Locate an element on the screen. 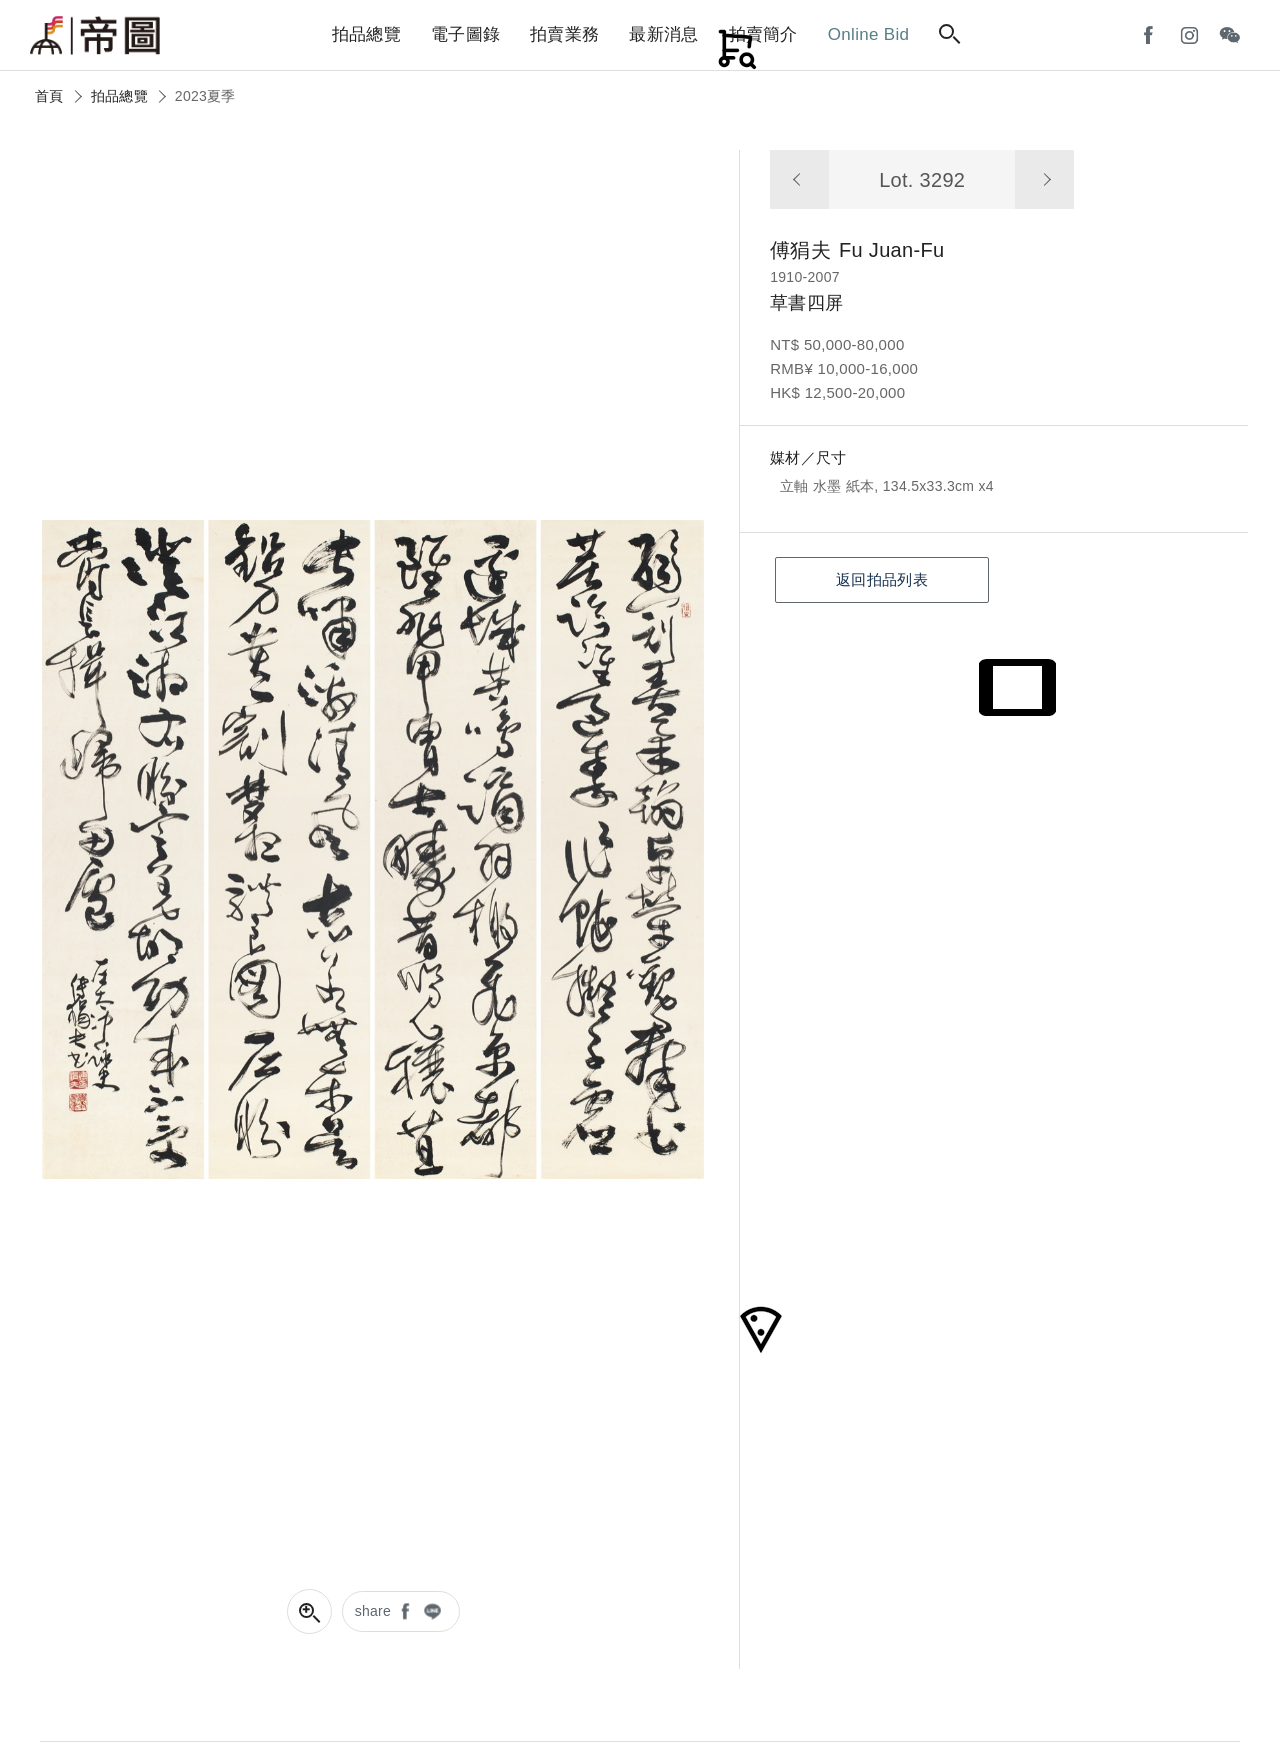 This screenshot has width=1280, height=1748. find nearby pizza restaurants is located at coordinates (761, 1330).